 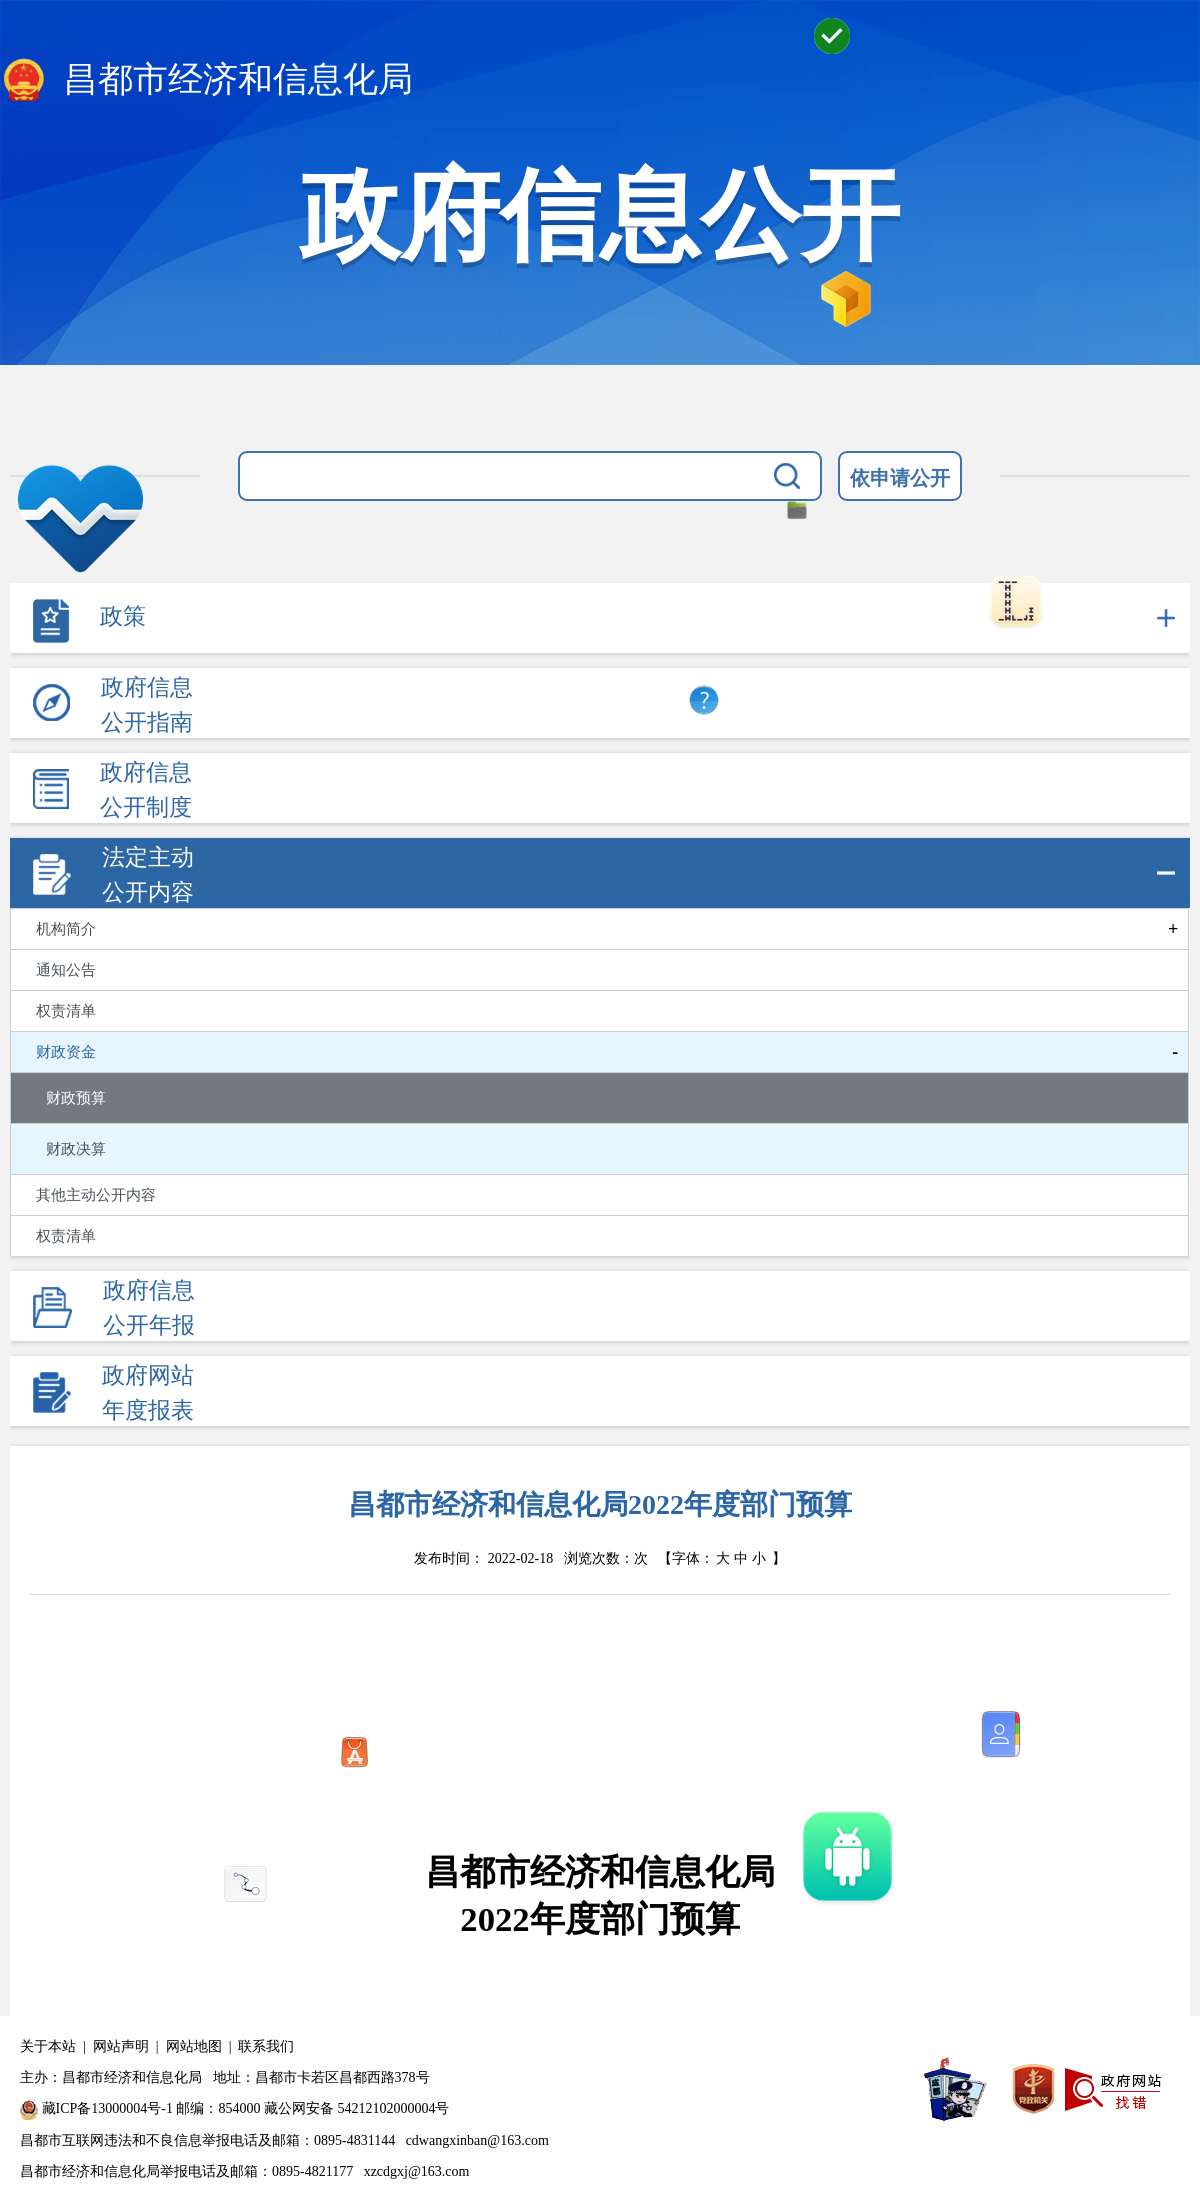 I want to click on access frequently asked questions, so click(x=704, y=700).